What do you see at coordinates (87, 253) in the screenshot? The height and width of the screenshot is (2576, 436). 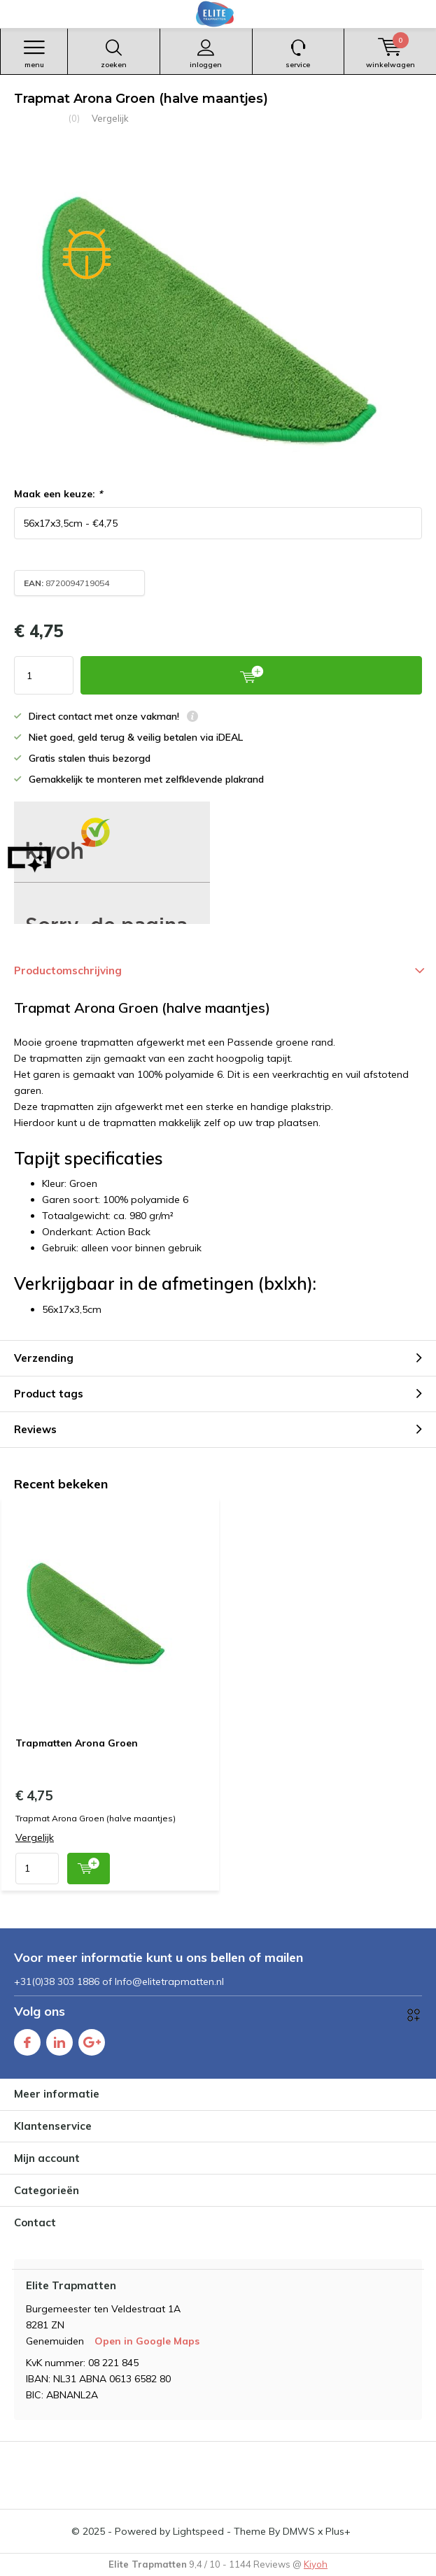 I see `report a bug or issue` at bounding box center [87, 253].